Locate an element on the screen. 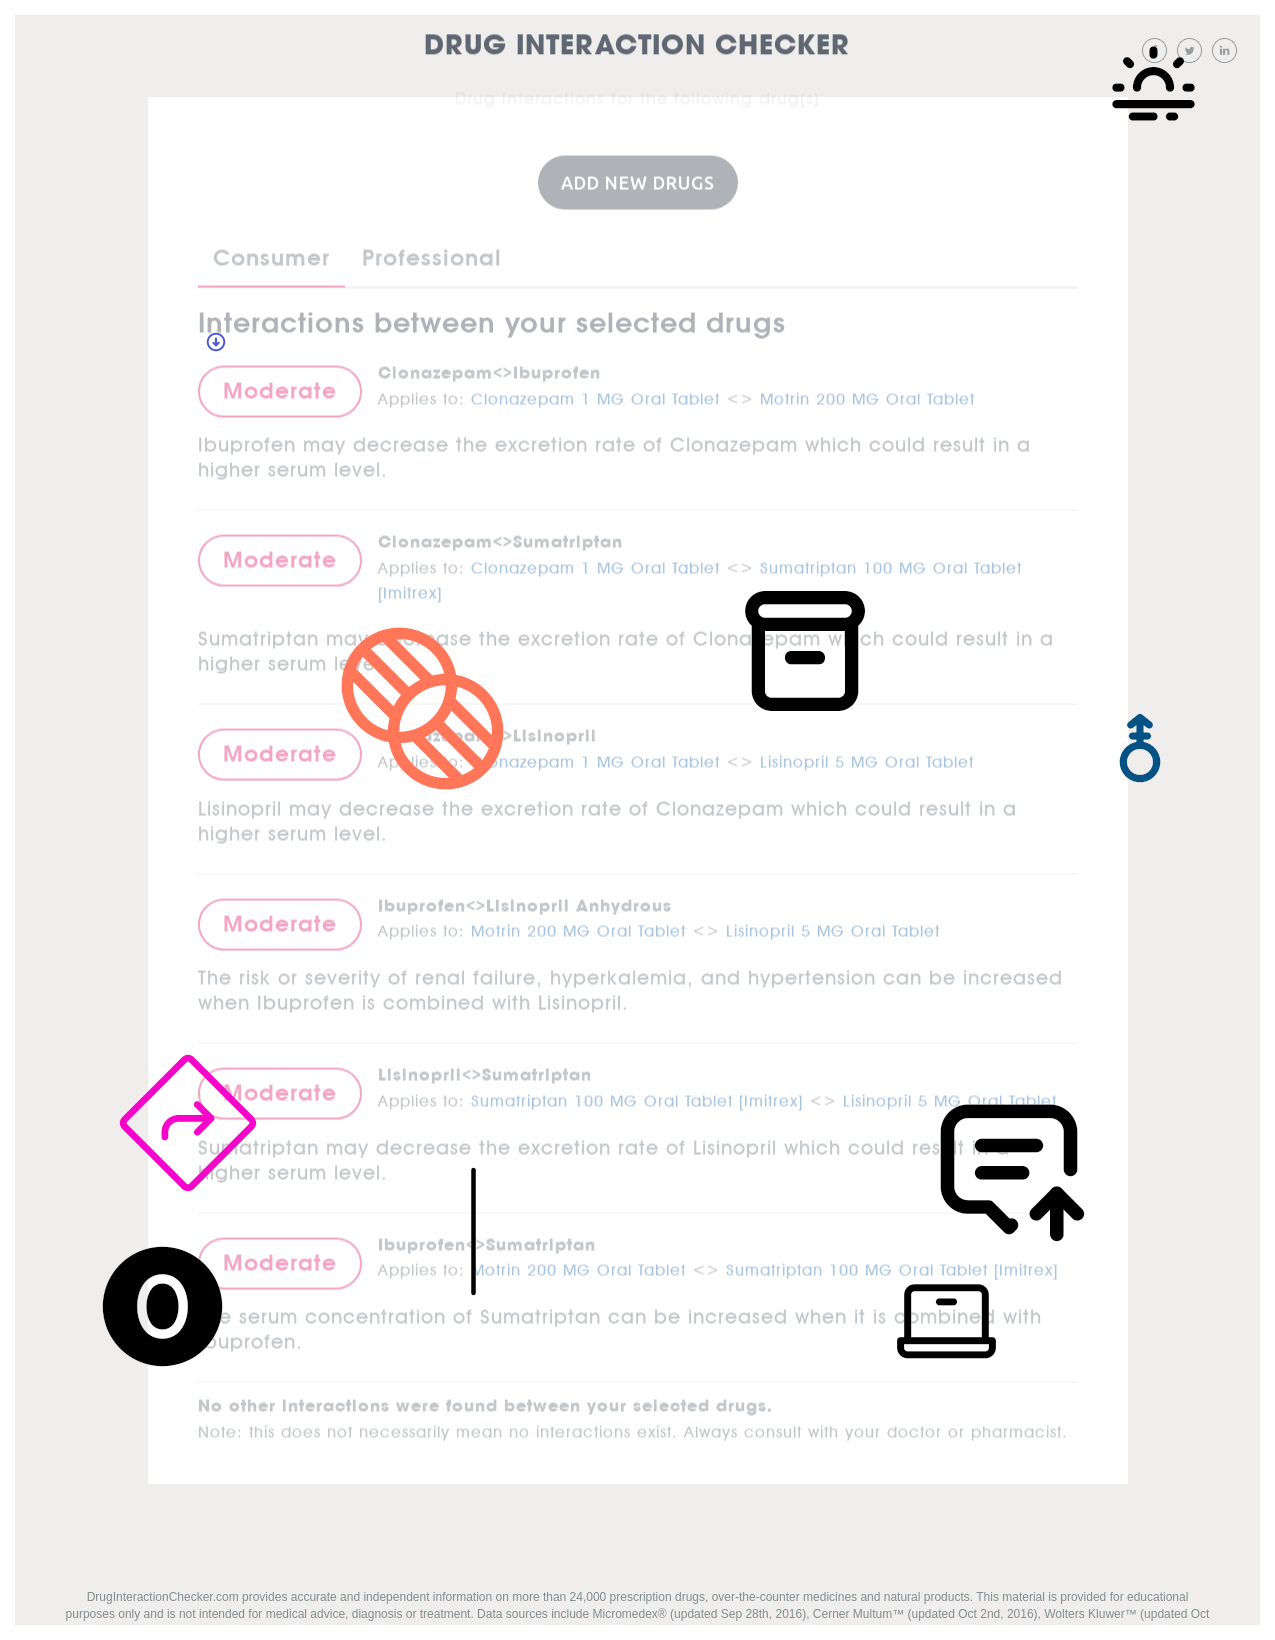 This screenshot has width=1275, height=1640. vertical divider separating UI elements is located at coordinates (473, 1231).